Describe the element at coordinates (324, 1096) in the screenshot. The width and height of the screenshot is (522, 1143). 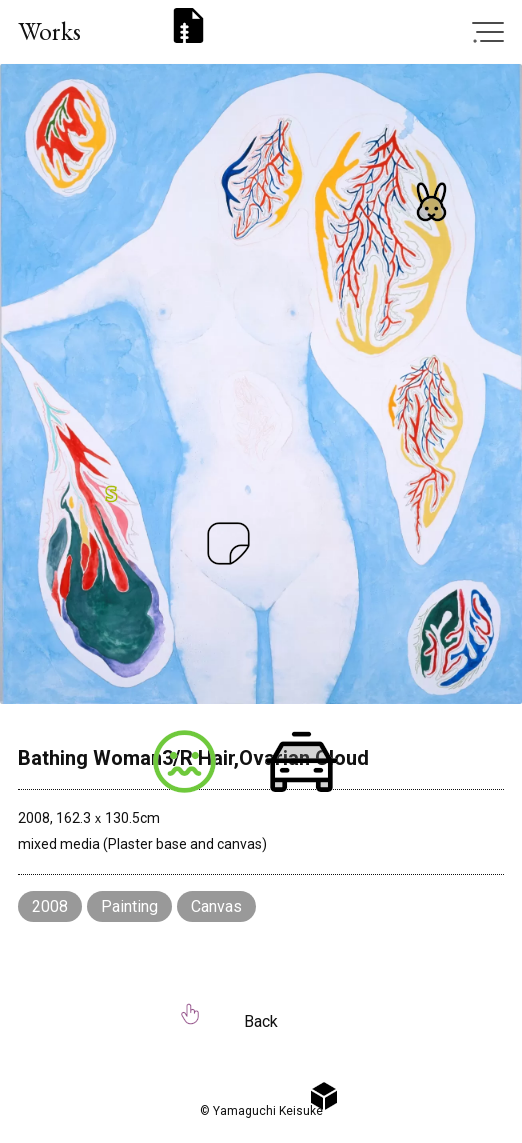
I see `view 3D model or object` at that location.